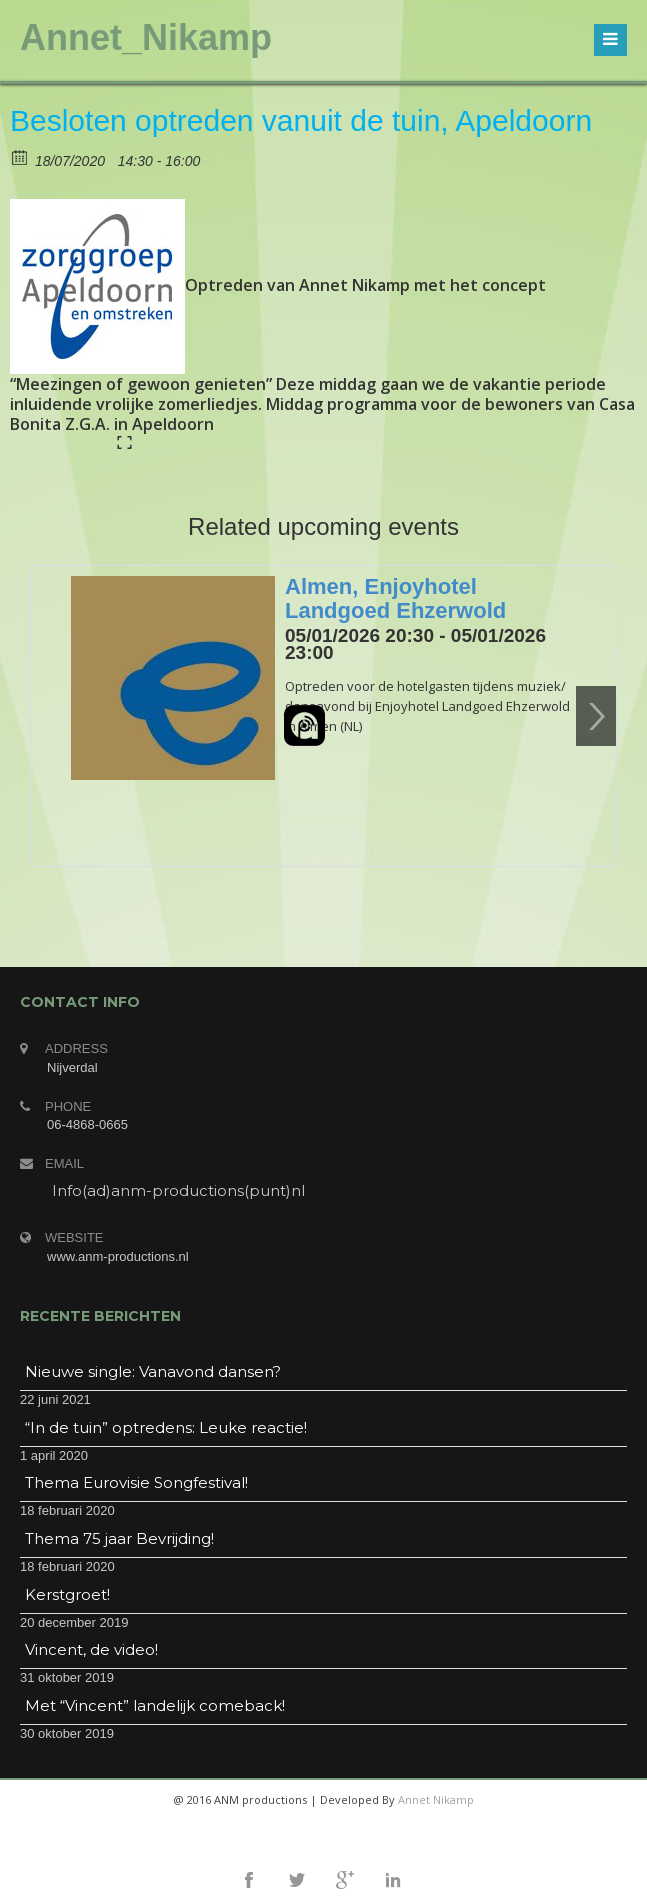 The width and height of the screenshot is (647, 1900). What do you see at coordinates (304, 725) in the screenshot?
I see `open Podcast Addict app` at bounding box center [304, 725].